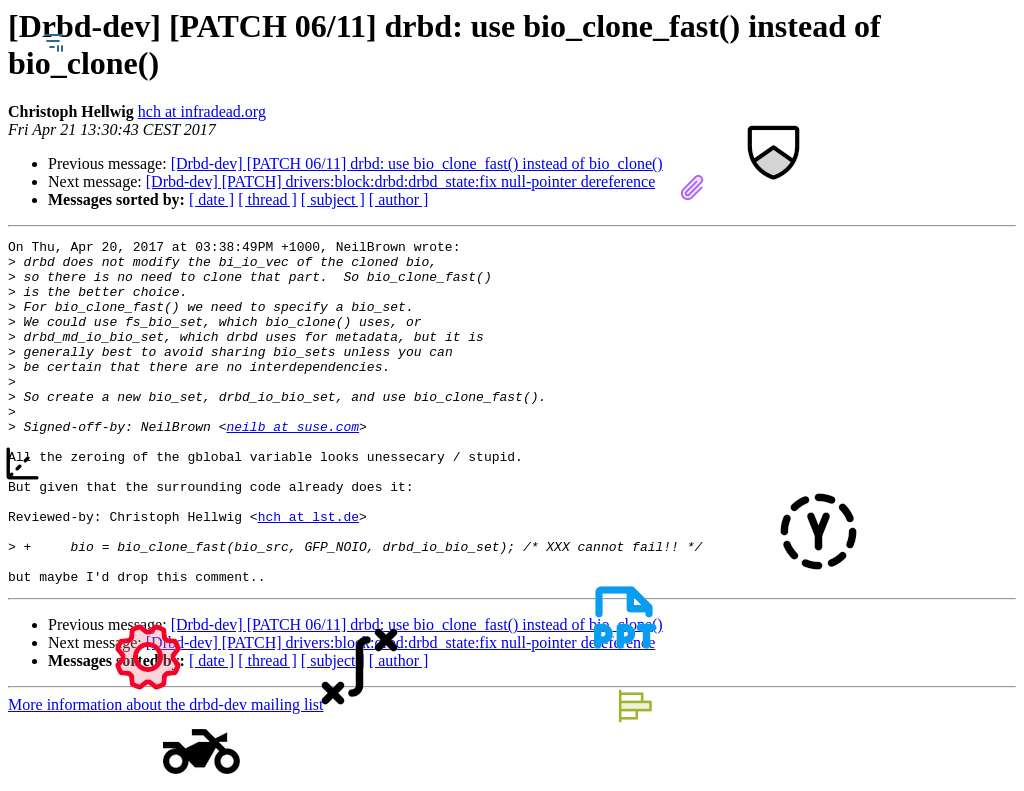  I want to click on access settings or preferences, so click(148, 657).